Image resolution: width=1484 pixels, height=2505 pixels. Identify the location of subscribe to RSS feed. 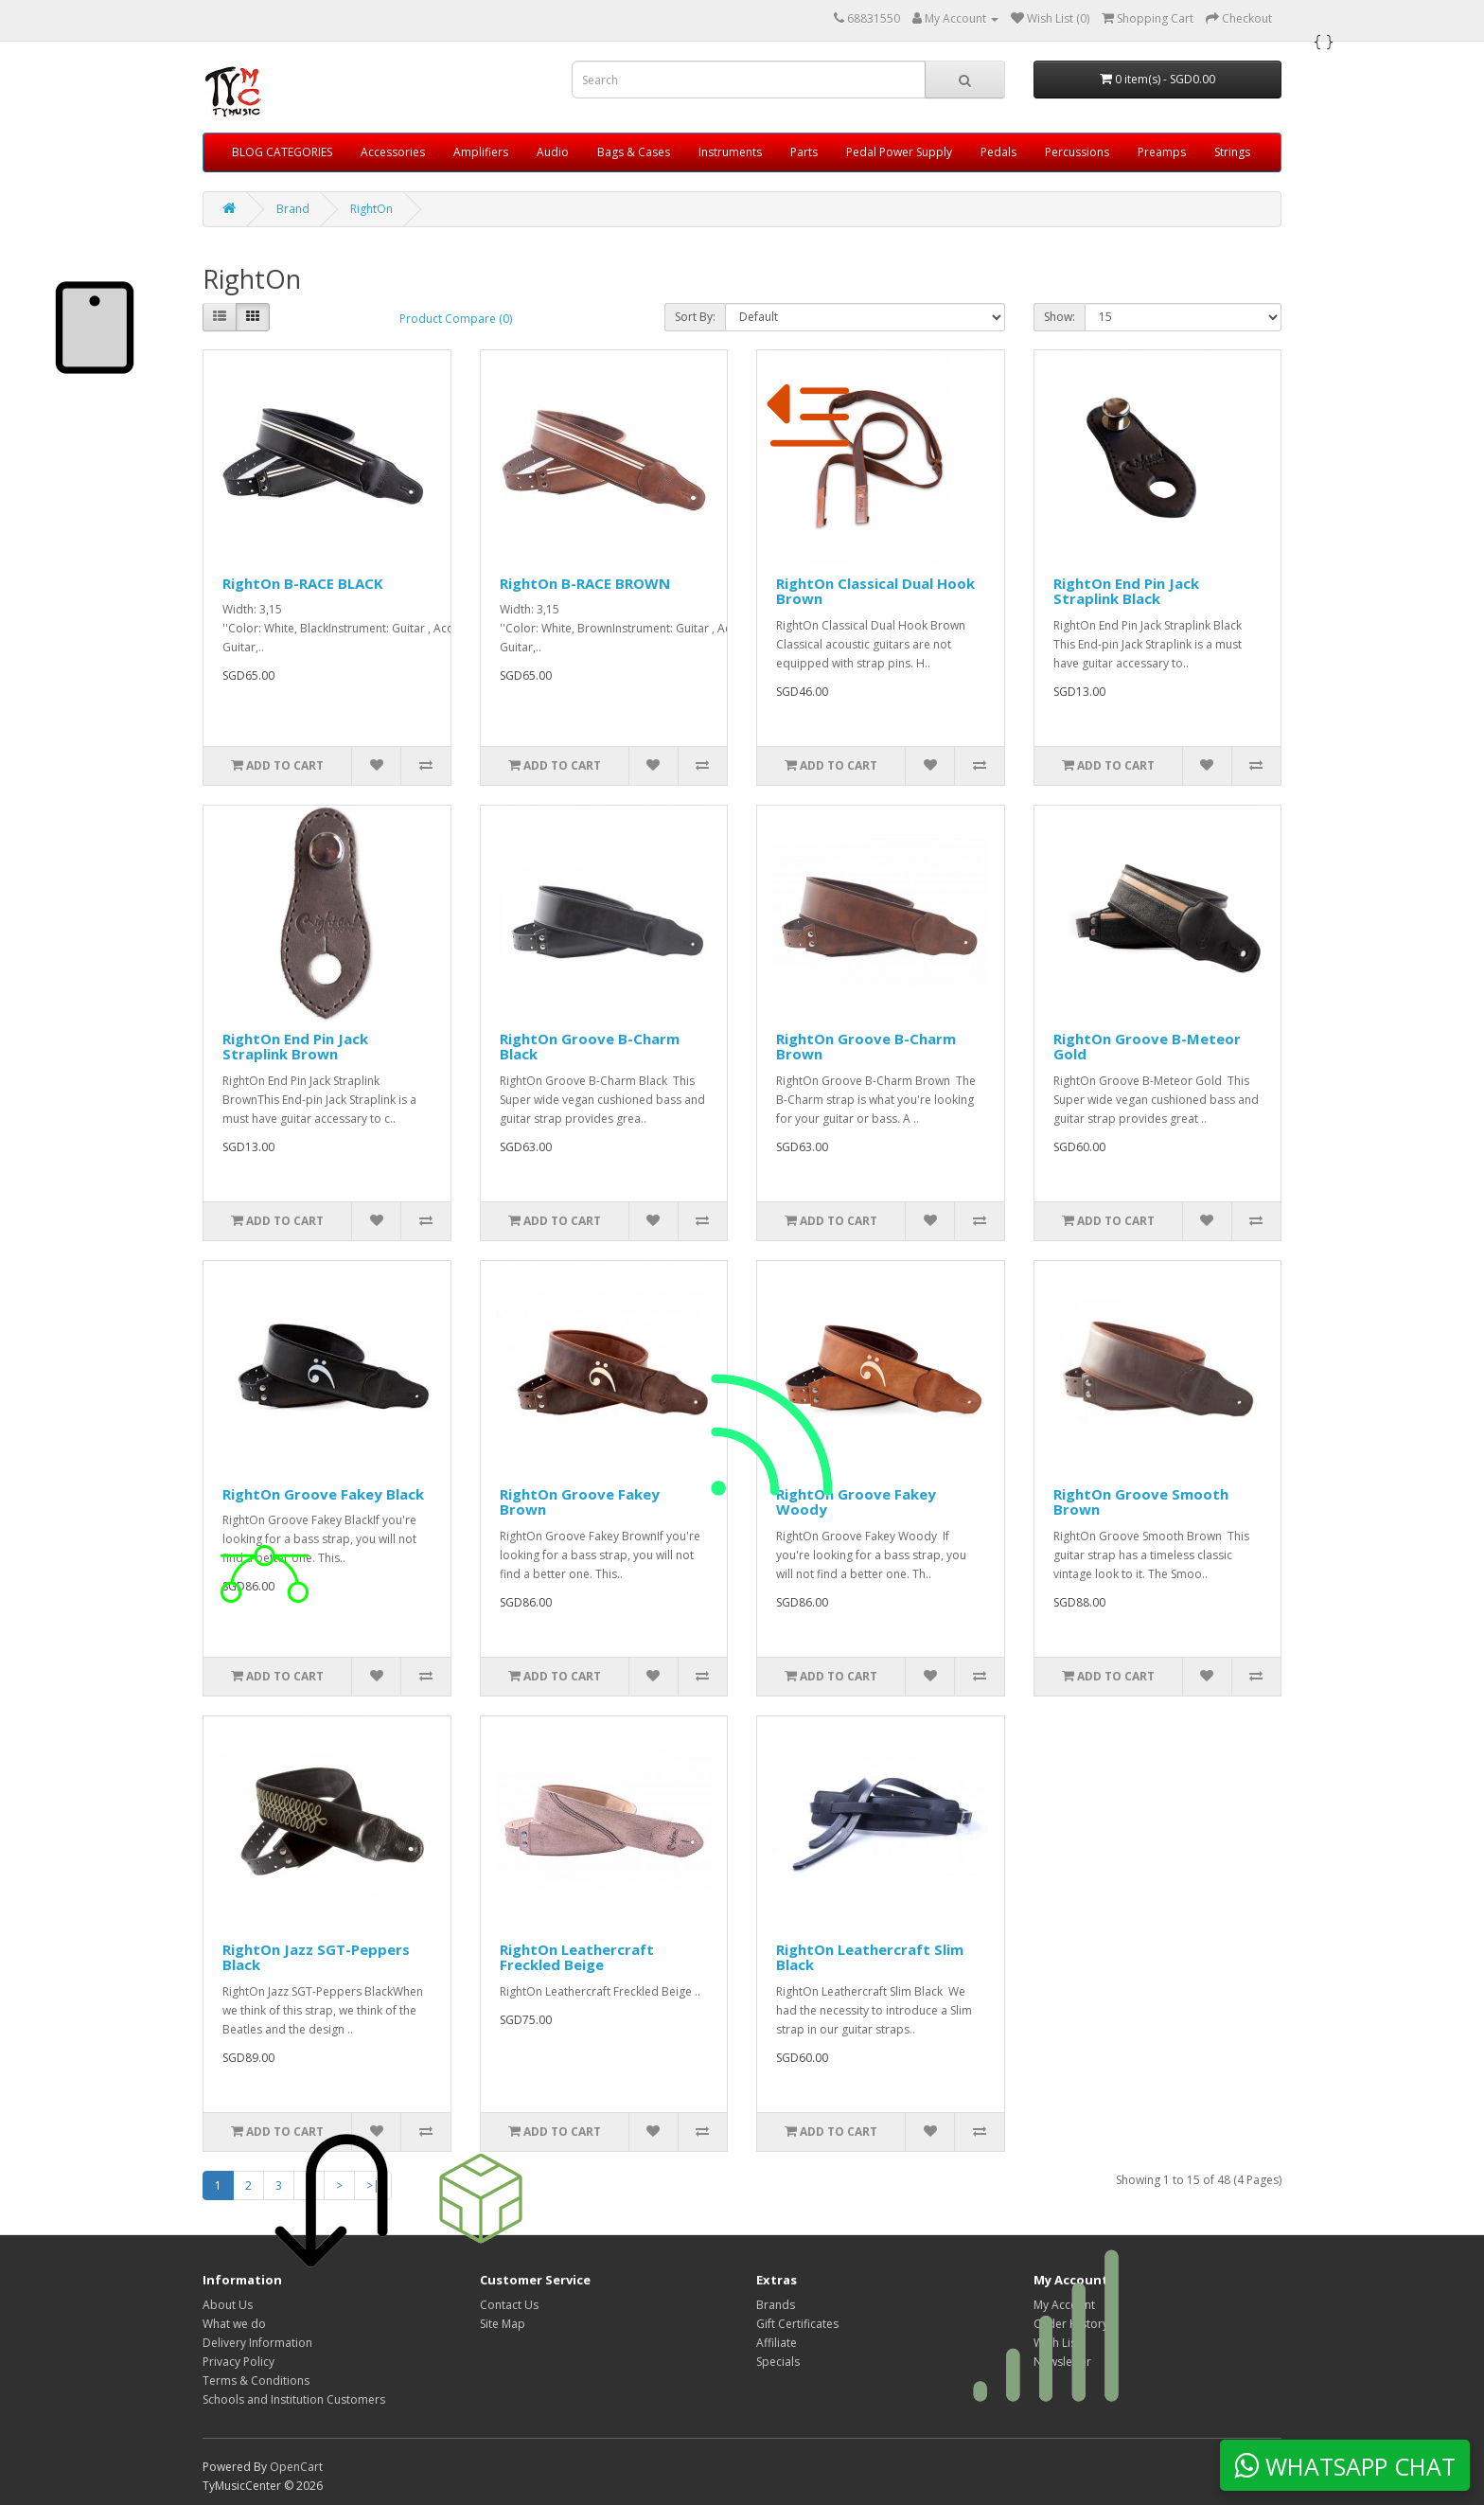
(763, 1444).